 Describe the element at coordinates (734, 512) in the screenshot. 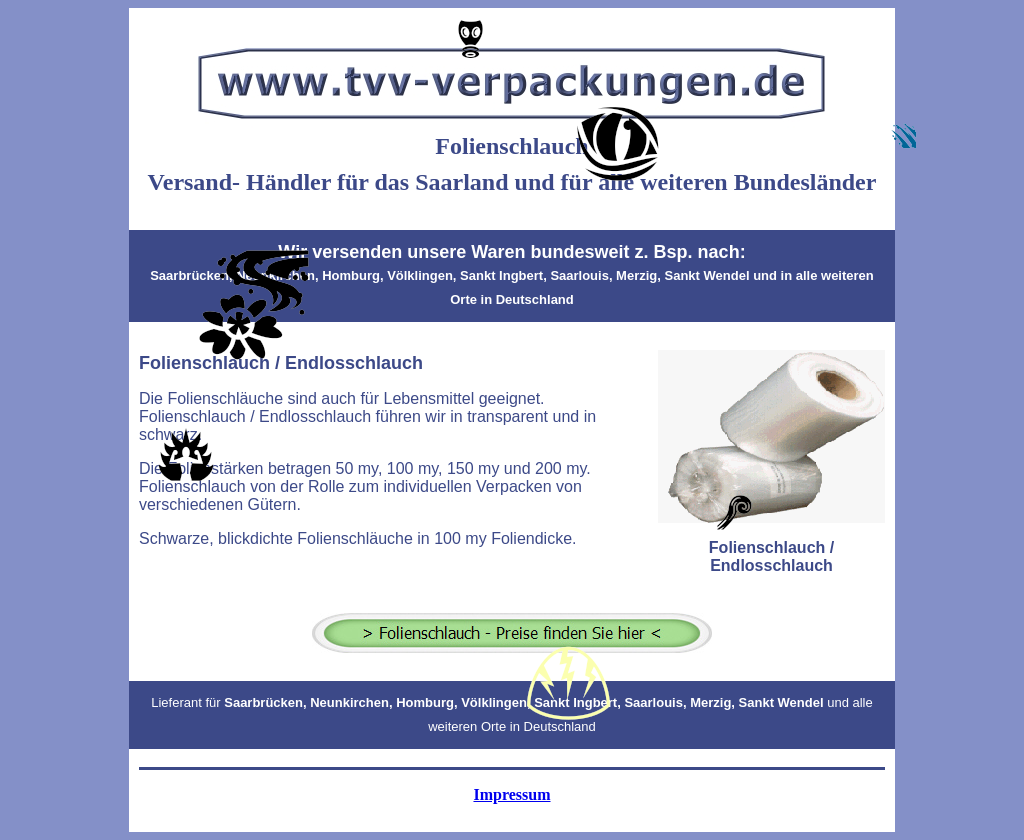

I see `select wizard or mage character class` at that location.